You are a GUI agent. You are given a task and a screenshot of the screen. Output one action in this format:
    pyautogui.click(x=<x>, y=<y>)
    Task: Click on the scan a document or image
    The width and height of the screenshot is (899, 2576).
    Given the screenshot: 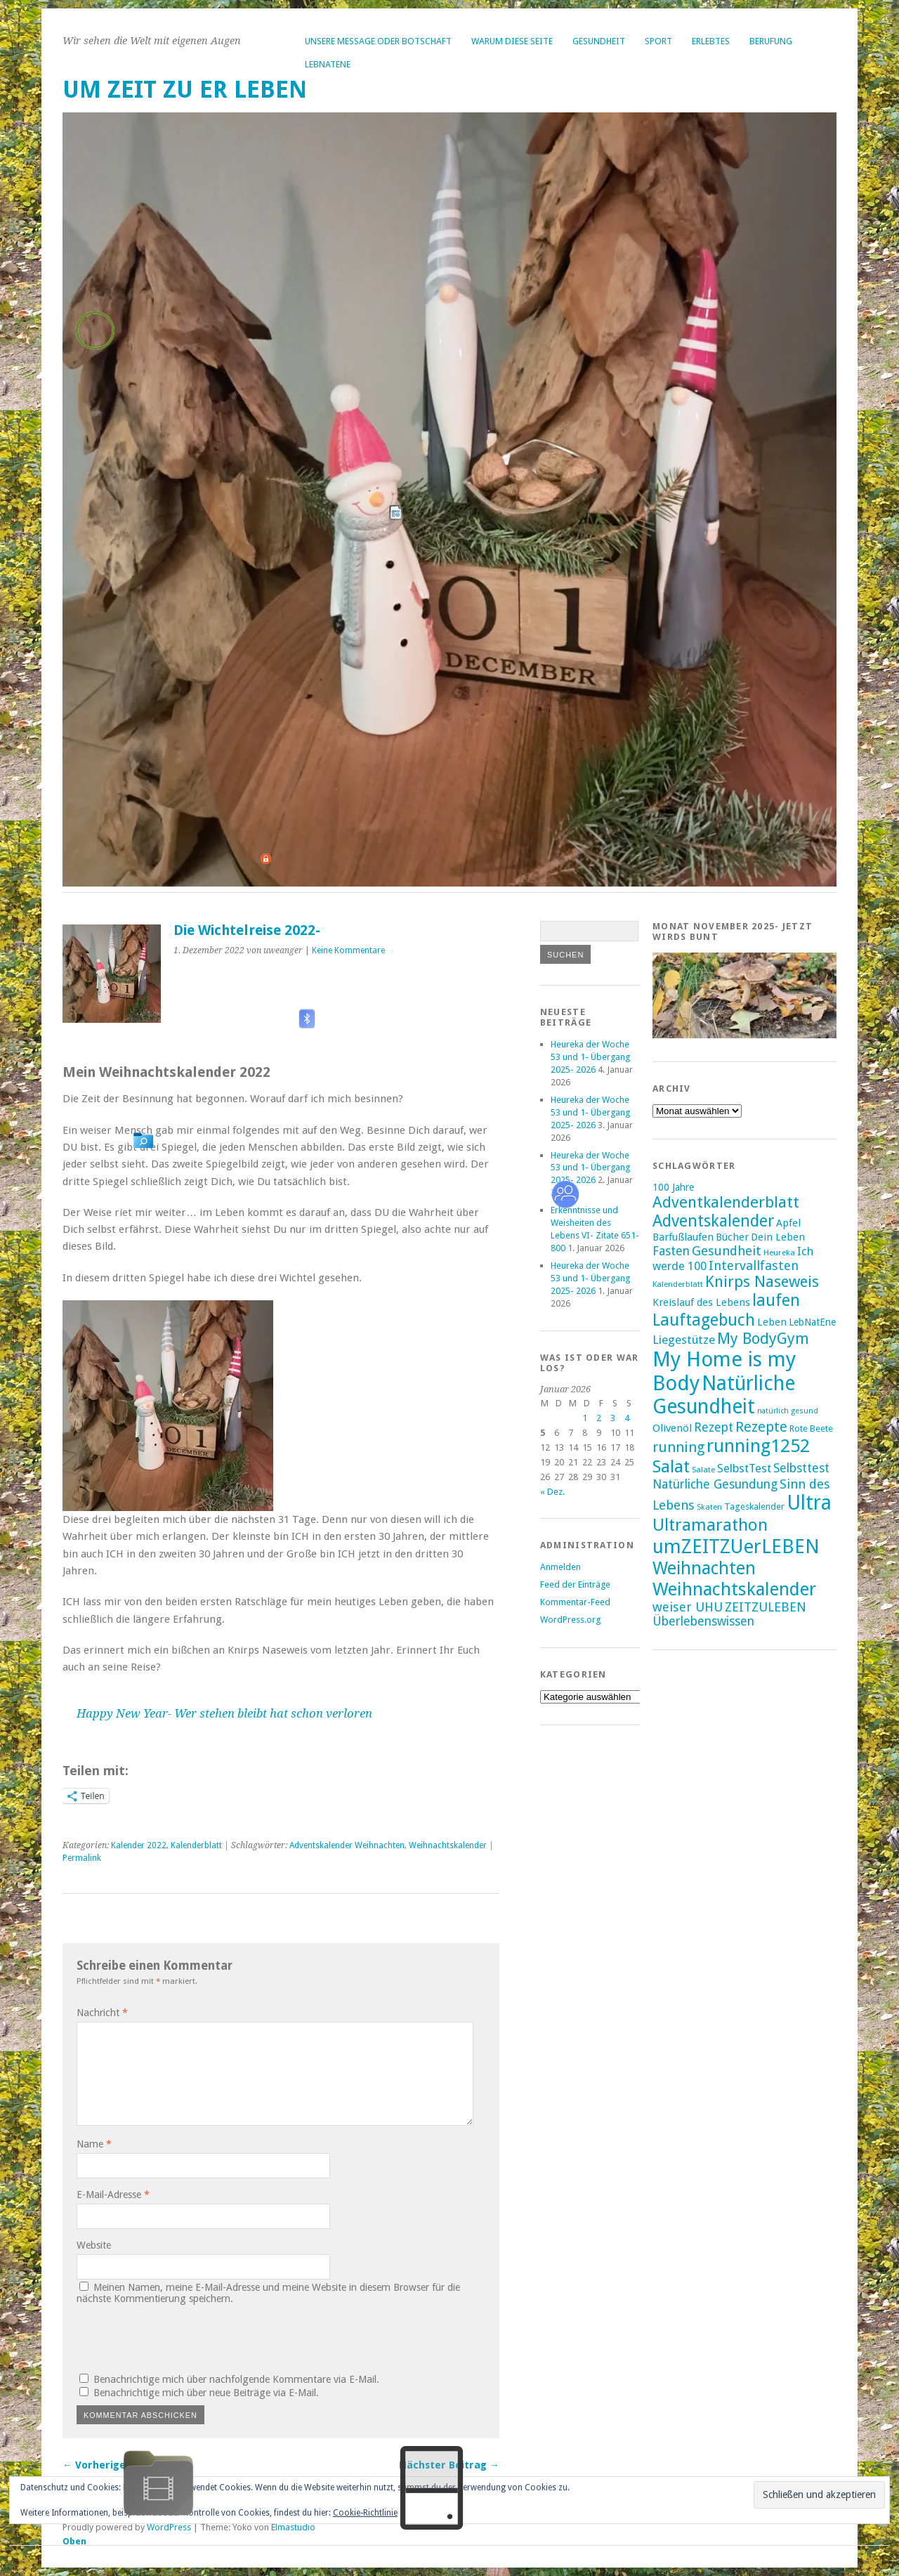 What is the action you would take?
    pyautogui.click(x=431, y=2487)
    